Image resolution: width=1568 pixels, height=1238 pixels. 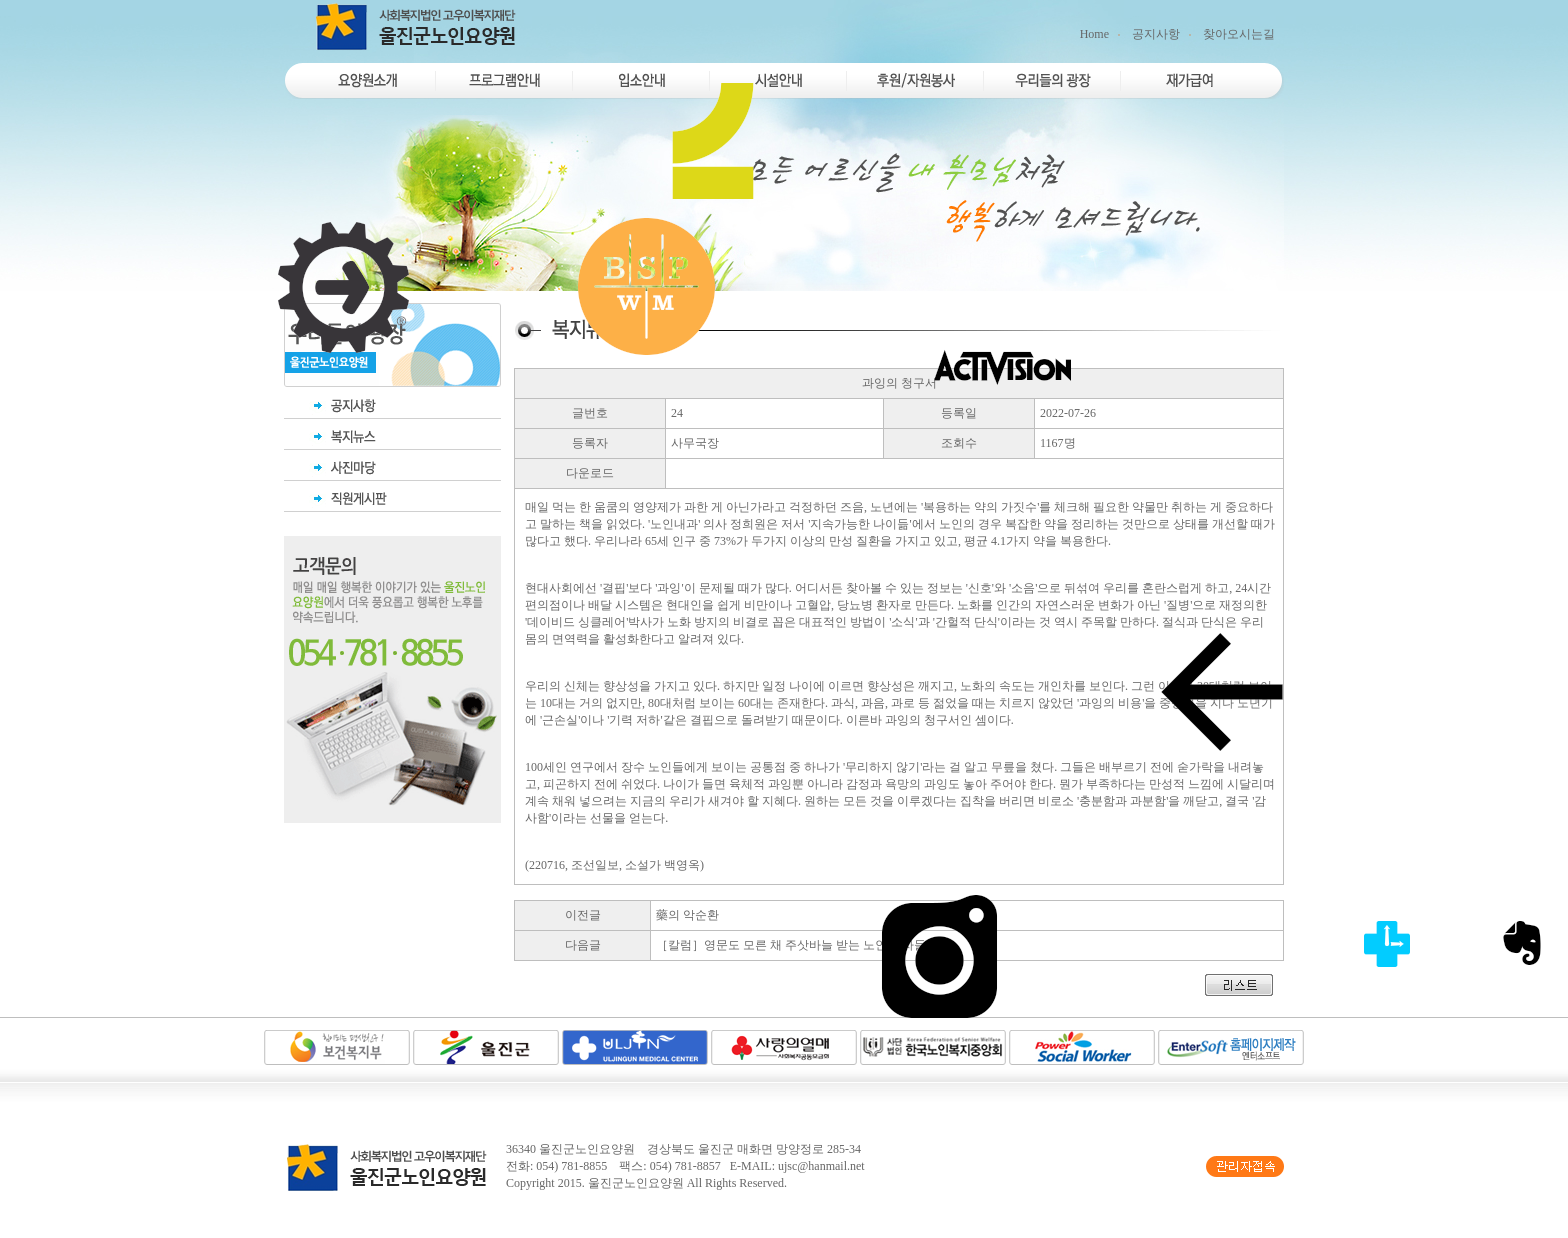 I want to click on embark studios logo, so click(x=713, y=141).